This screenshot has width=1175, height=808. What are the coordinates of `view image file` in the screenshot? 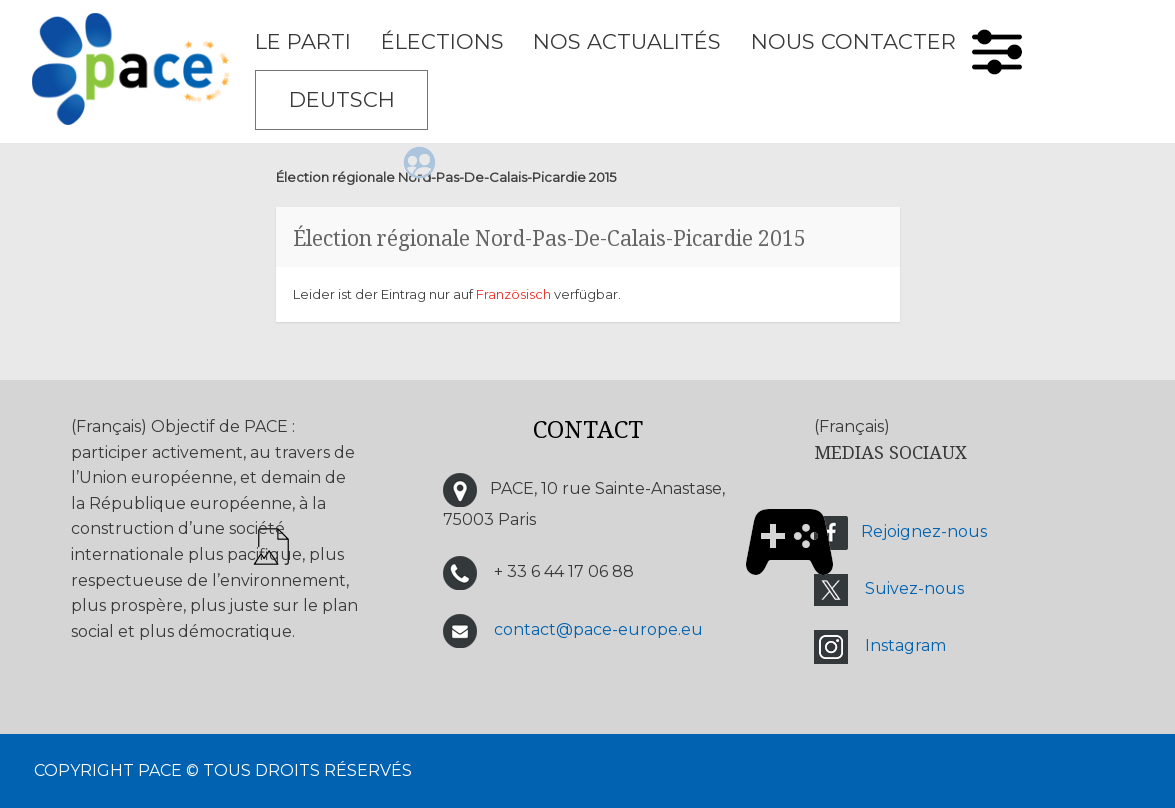 It's located at (273, 546).